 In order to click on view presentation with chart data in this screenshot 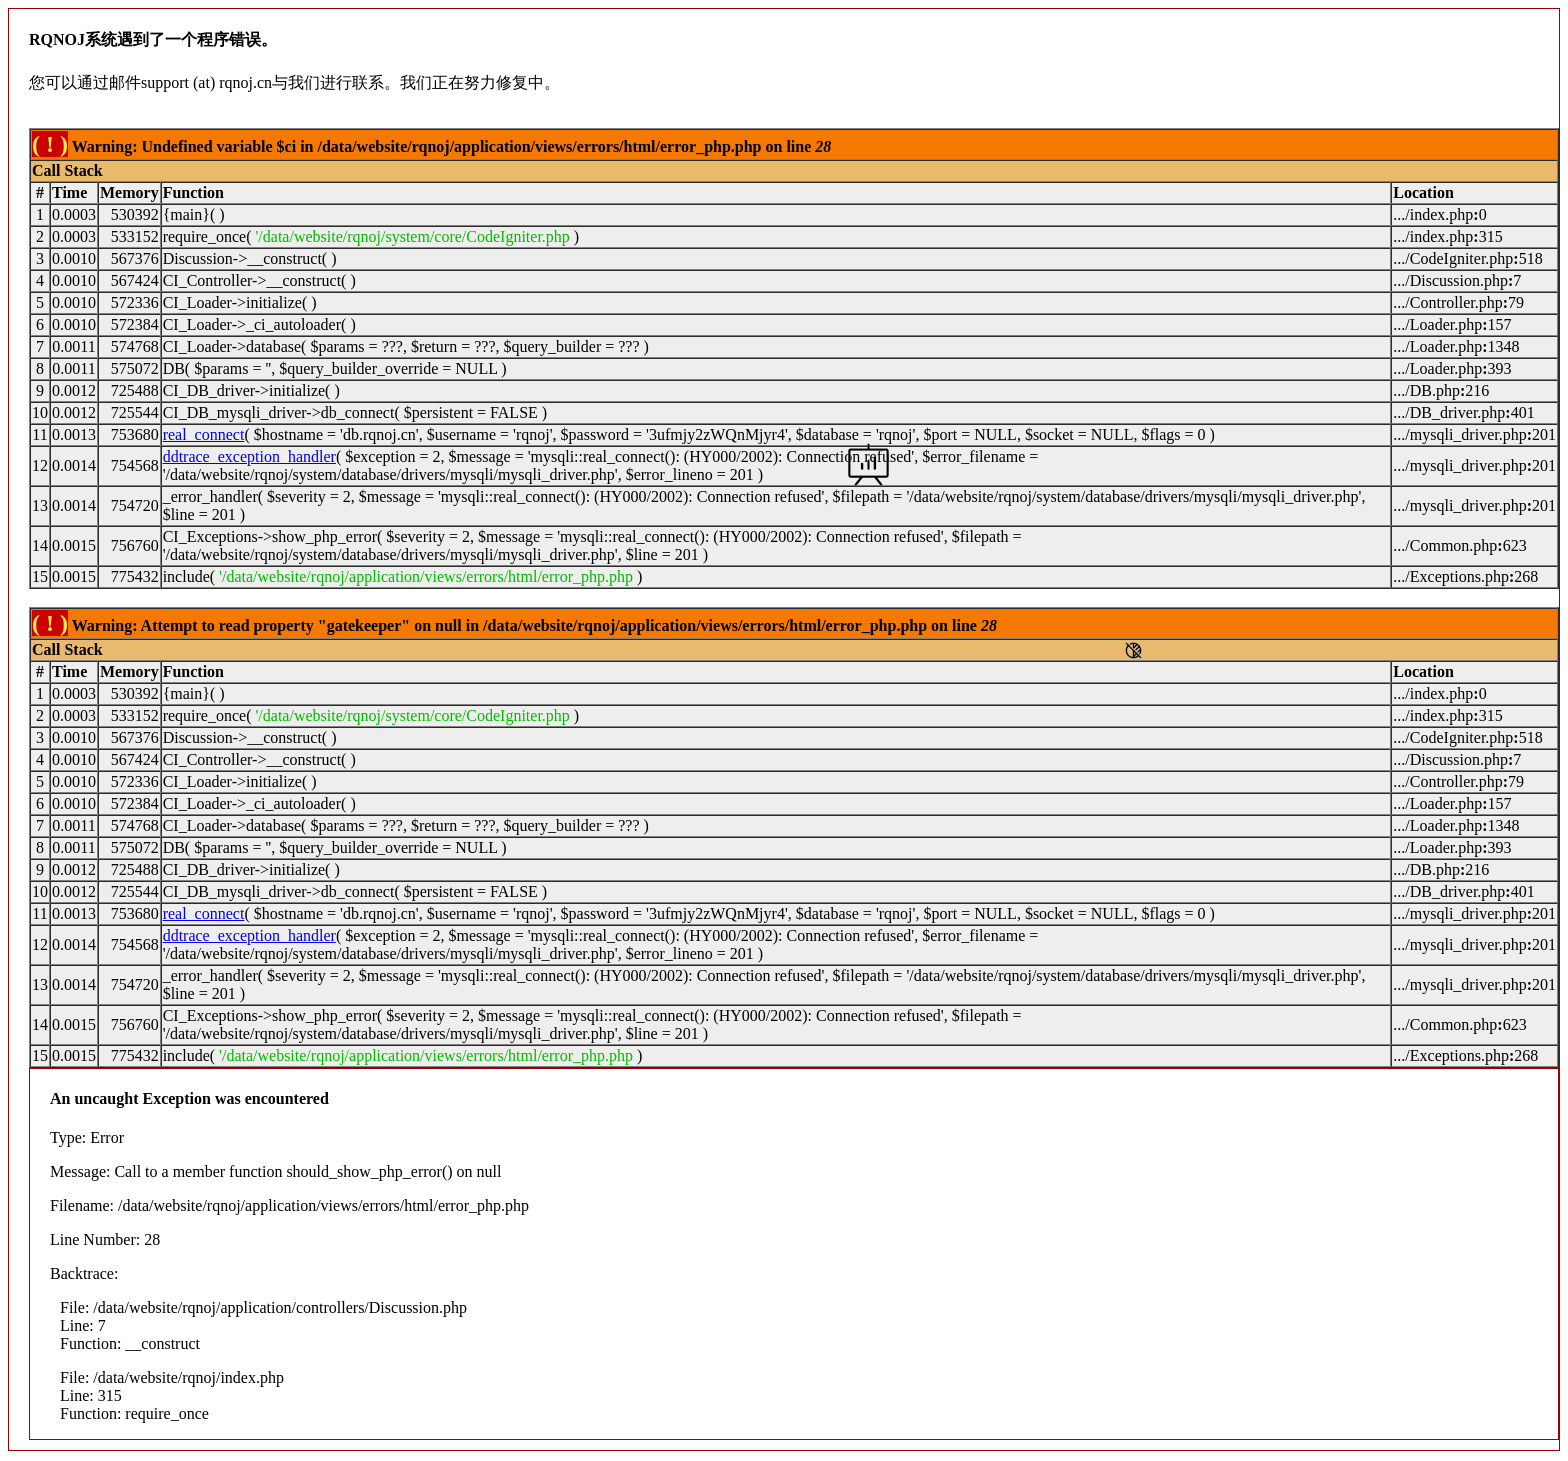, I will do `click(868, 465)`.